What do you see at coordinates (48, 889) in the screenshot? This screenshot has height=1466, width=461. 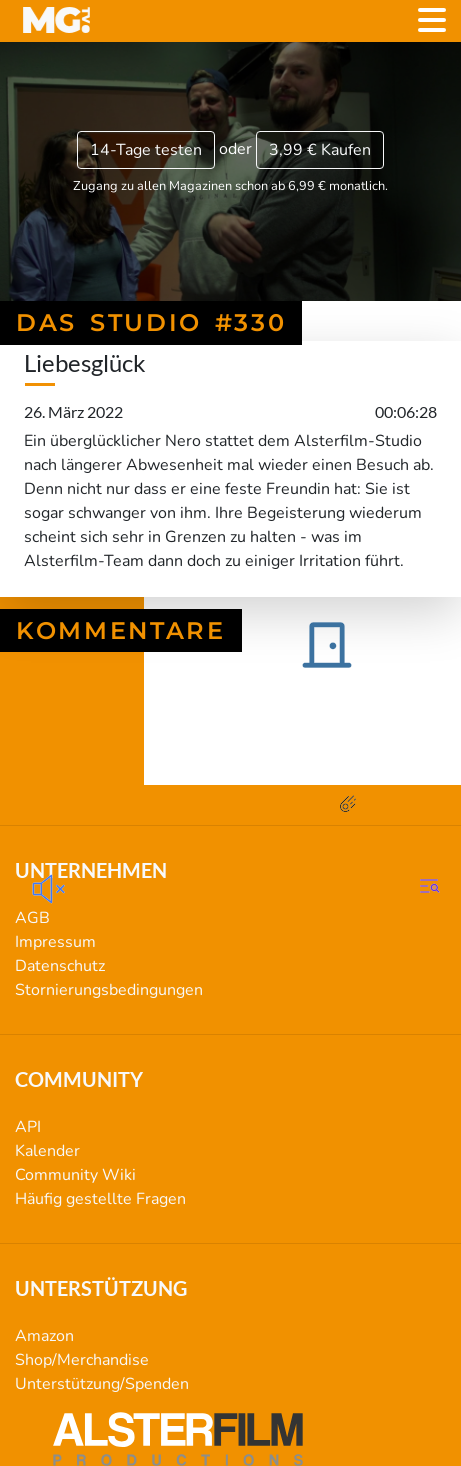 I see `mute audio or sound` at bounding box center [48, 889].